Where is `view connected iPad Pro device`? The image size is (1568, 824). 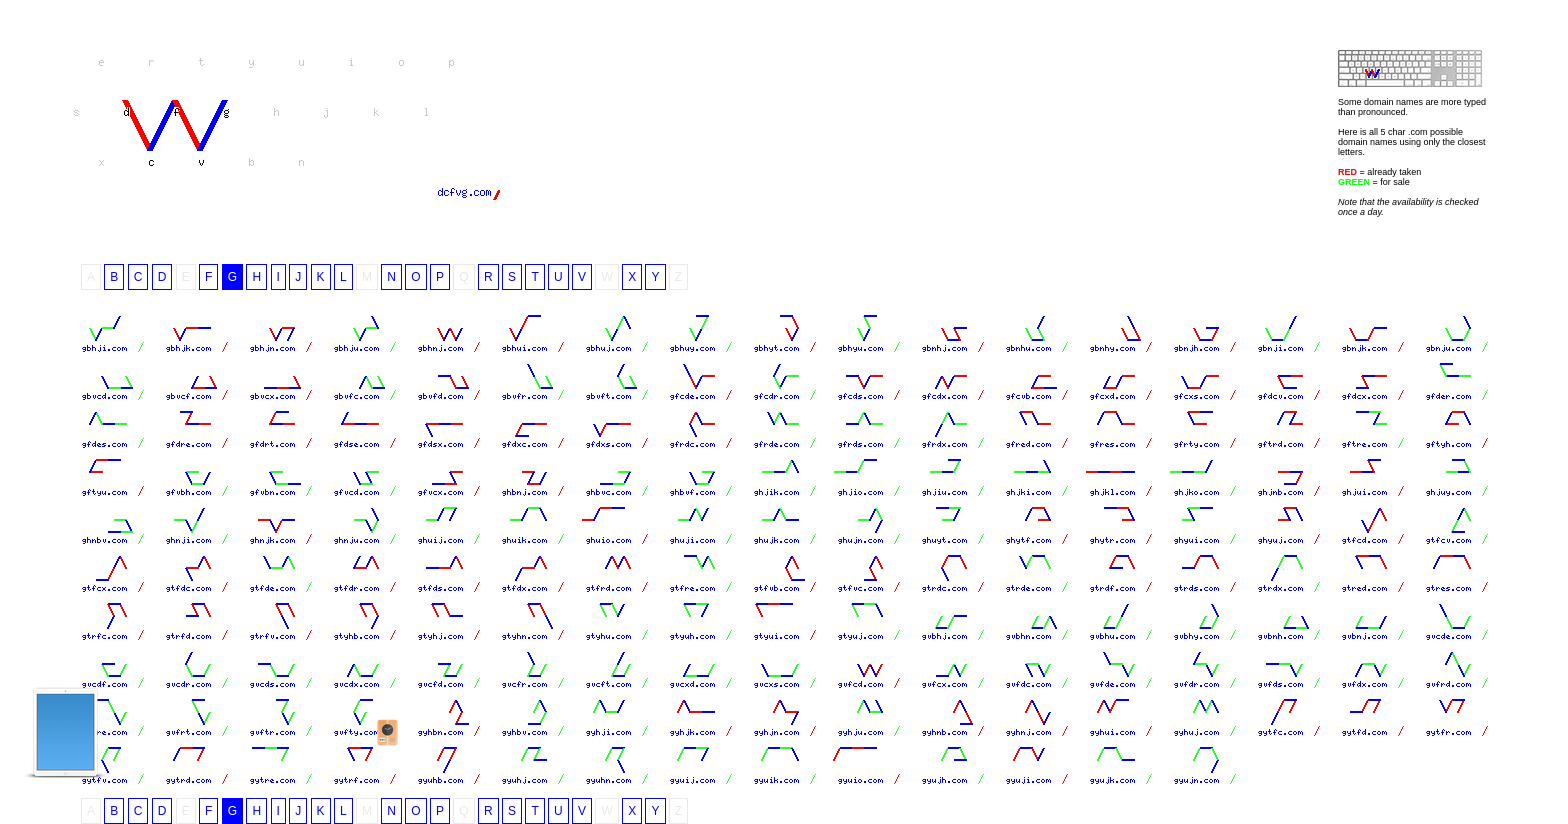 view connected iPad Pro device is located at coordinates (65, 732).